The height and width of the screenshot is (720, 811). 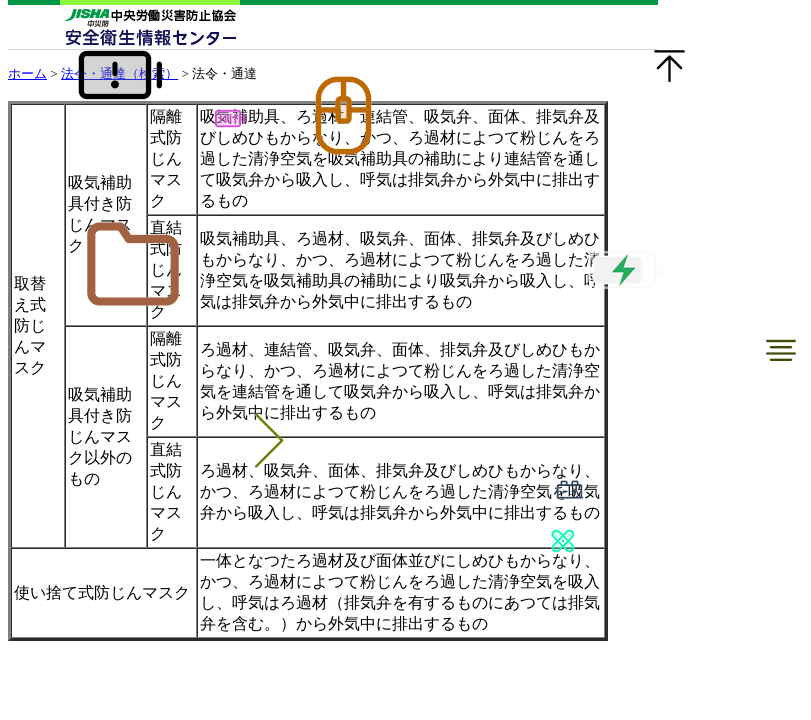 What do you see at coordinates (133, 264) in the screenshot?
I see `open folder to view files` at bounding box center [133, 264].